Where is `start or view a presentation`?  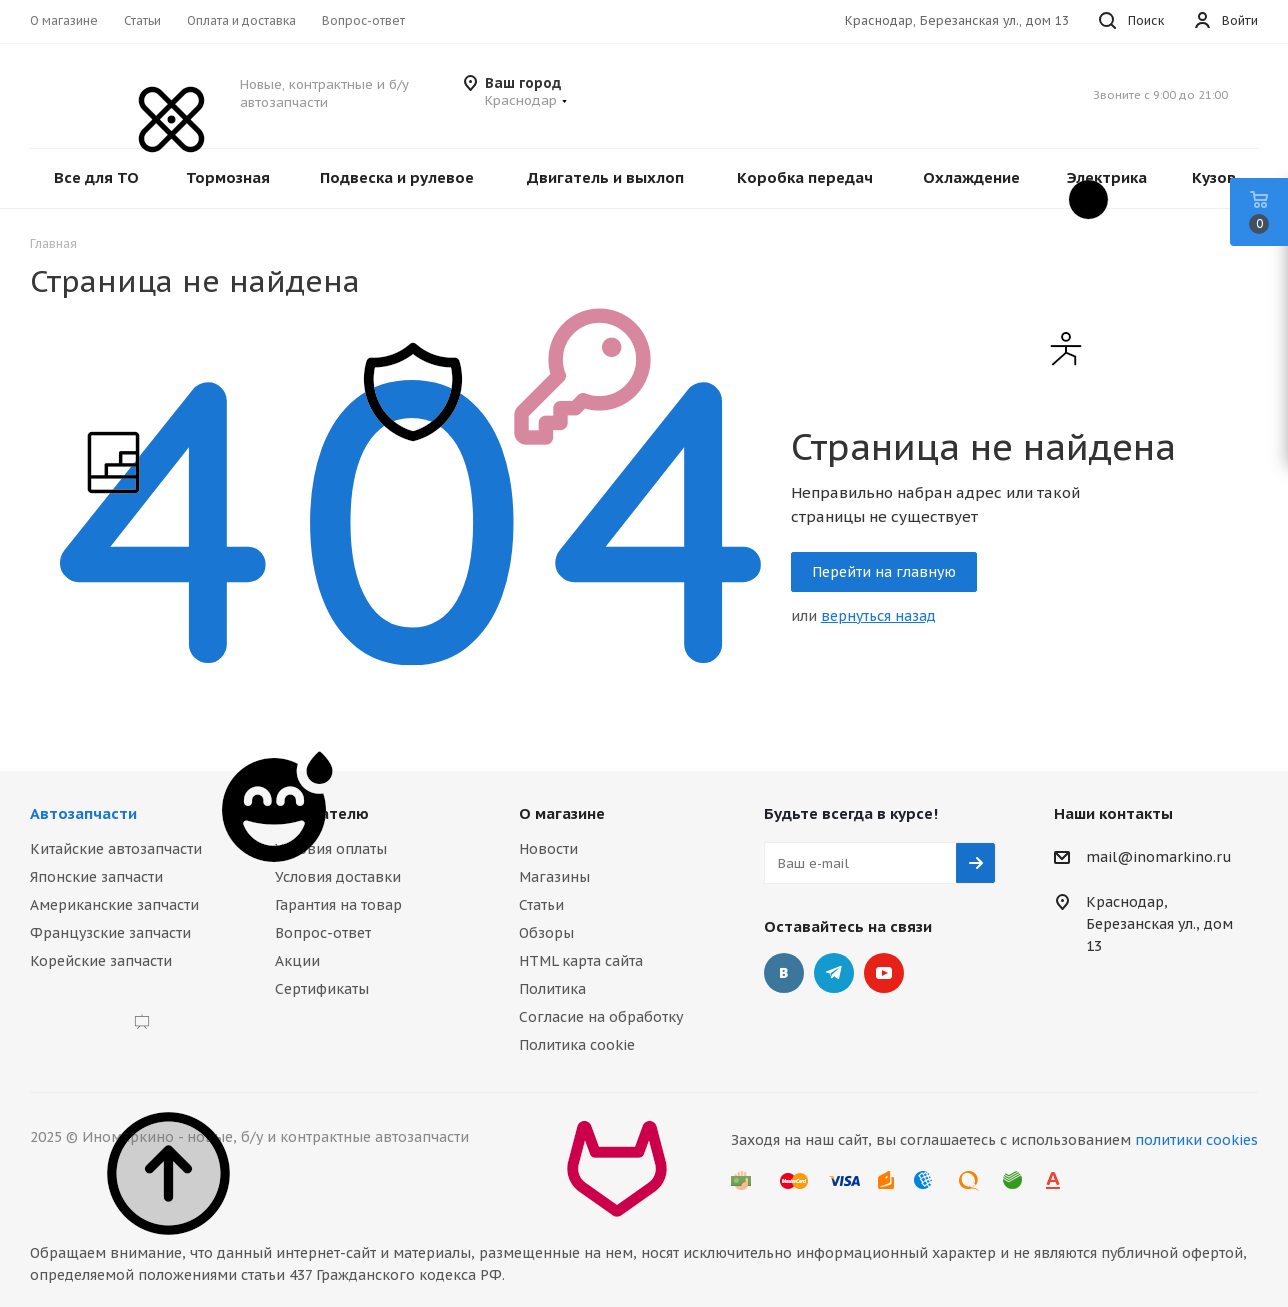
start or view a presentation is located at coordinates (142, 1022).